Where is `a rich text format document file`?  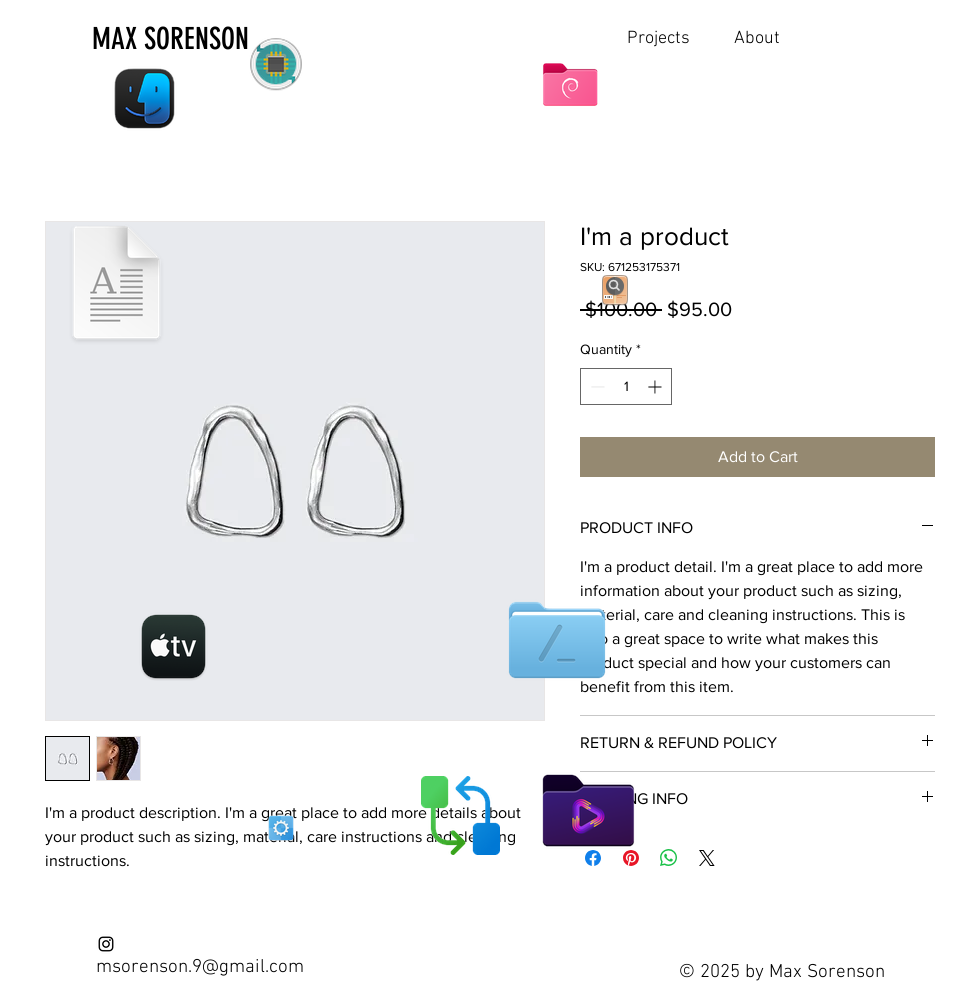
a rich text format document file is located at coordinates (116, 284).